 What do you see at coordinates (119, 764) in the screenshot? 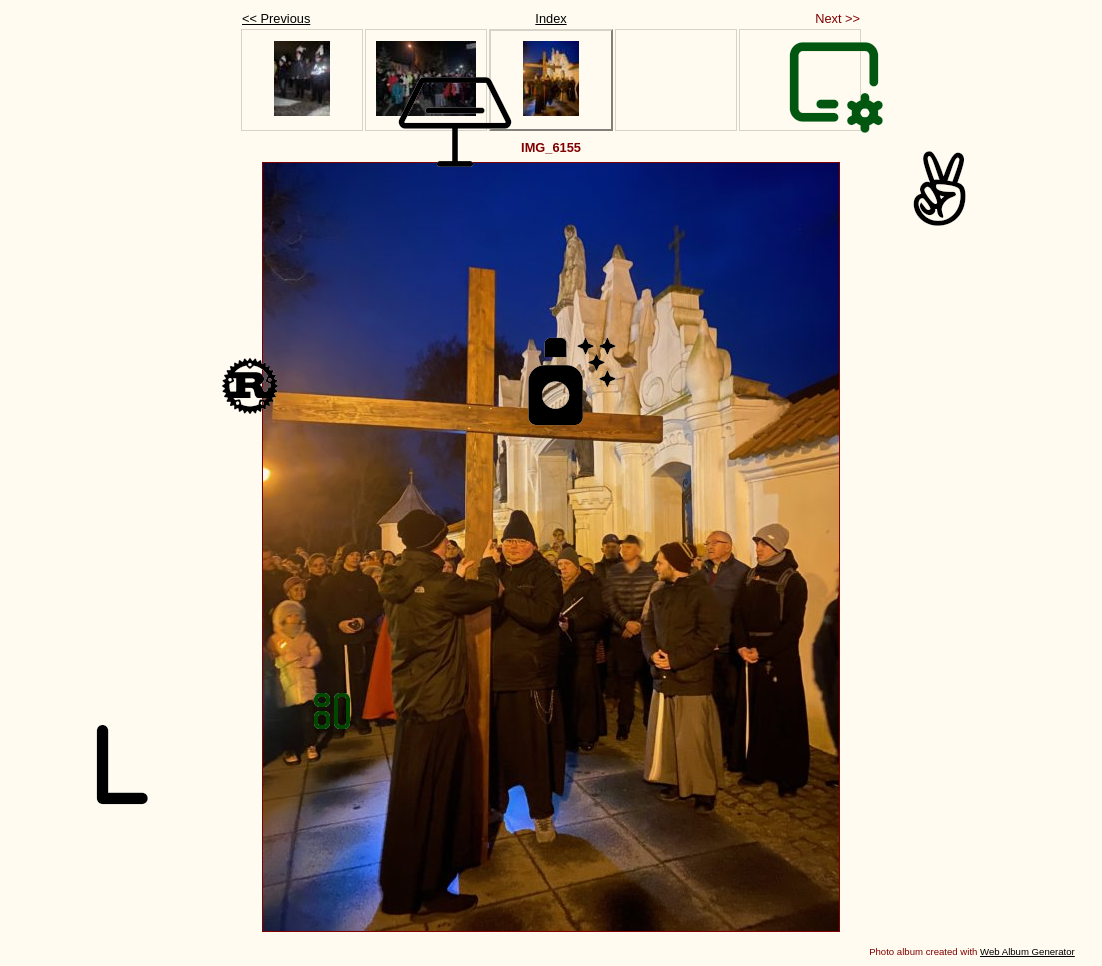
I see `indicates a label or list view option` at bounding box center [119, 764].